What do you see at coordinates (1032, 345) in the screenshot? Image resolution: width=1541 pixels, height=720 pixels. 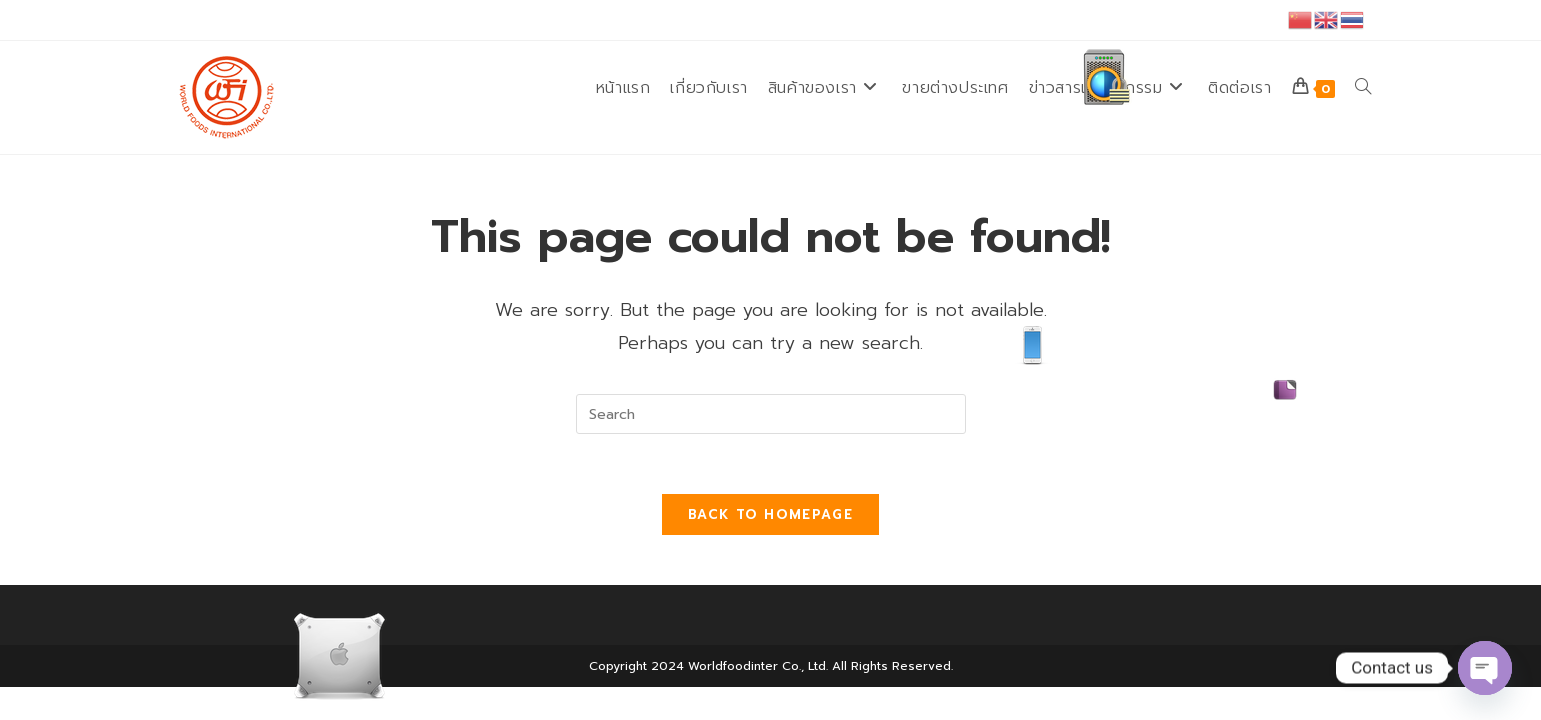 I see `iPhone 5s device connected to your system` at bounding box center [1032, 345].